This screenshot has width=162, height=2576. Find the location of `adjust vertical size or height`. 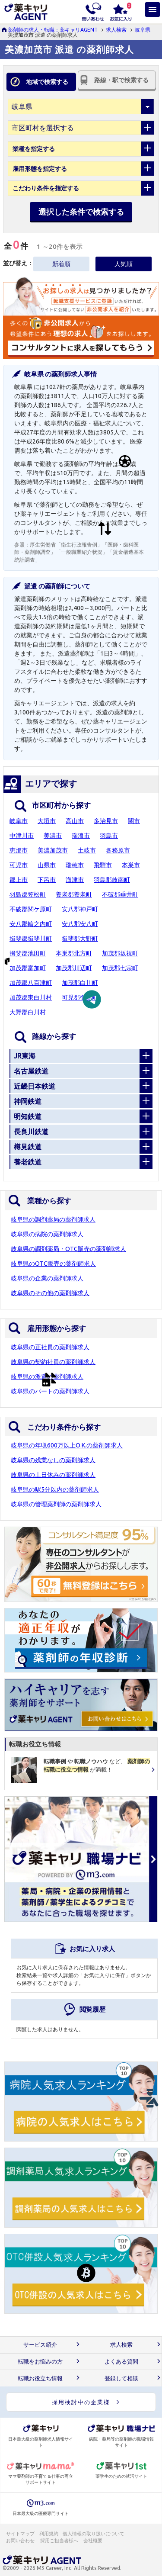

adjust vertical size or height is located at coordinates (105, 528).